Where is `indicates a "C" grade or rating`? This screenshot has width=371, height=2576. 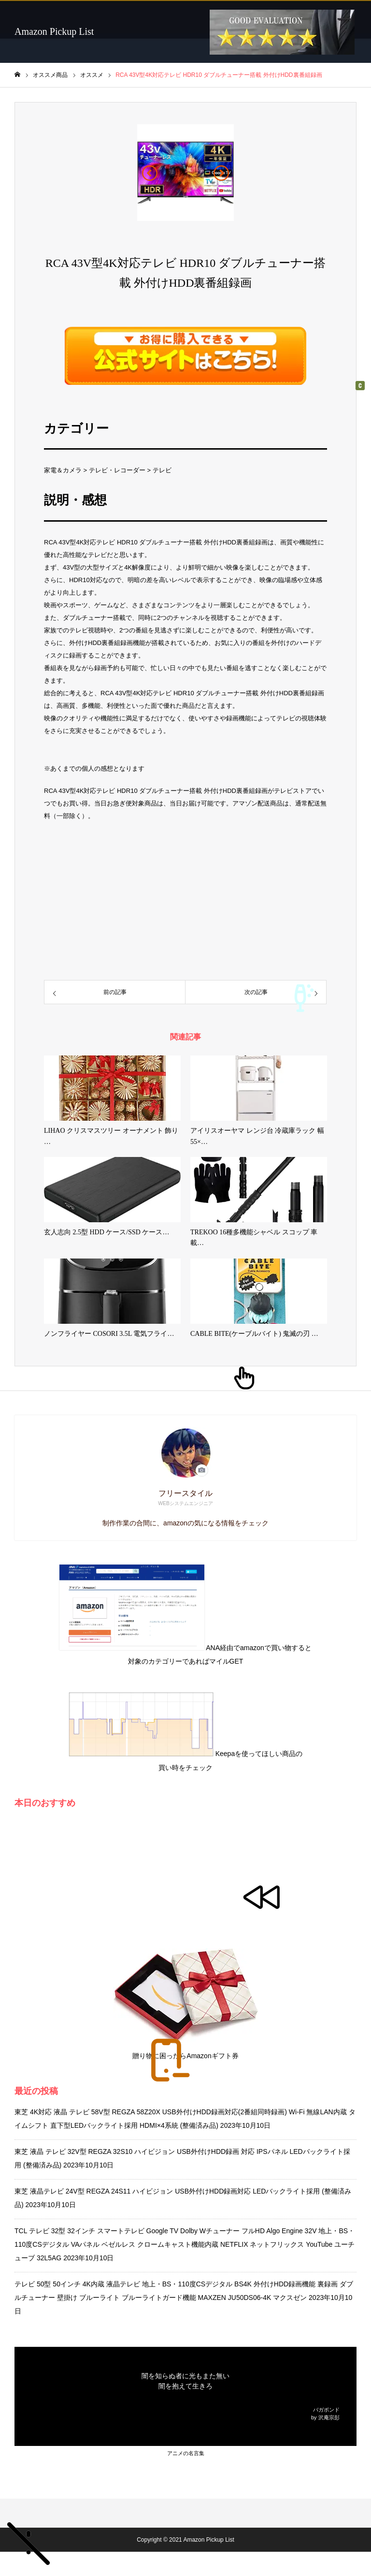 indicates a "C" grade or rating is located at coordinates (360, 385).